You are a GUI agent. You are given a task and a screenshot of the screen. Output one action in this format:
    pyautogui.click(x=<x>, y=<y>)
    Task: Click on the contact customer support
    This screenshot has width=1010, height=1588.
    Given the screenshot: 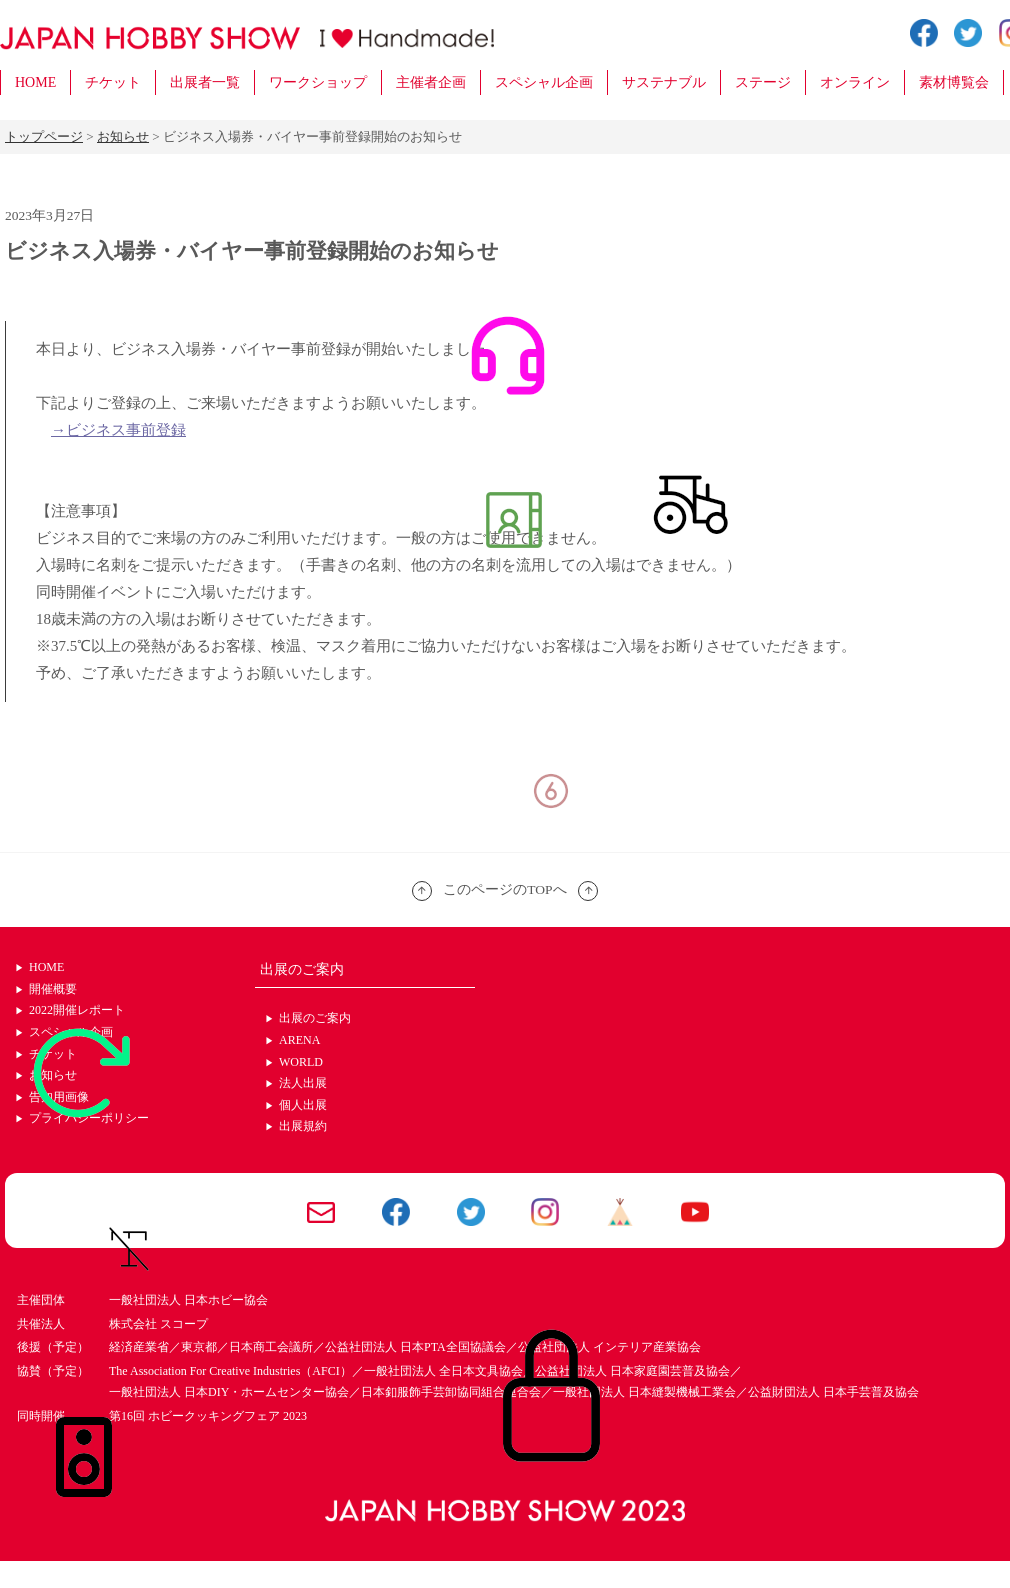 What is the action you would take?
    pyautogui.click(x=508, y=353)
    